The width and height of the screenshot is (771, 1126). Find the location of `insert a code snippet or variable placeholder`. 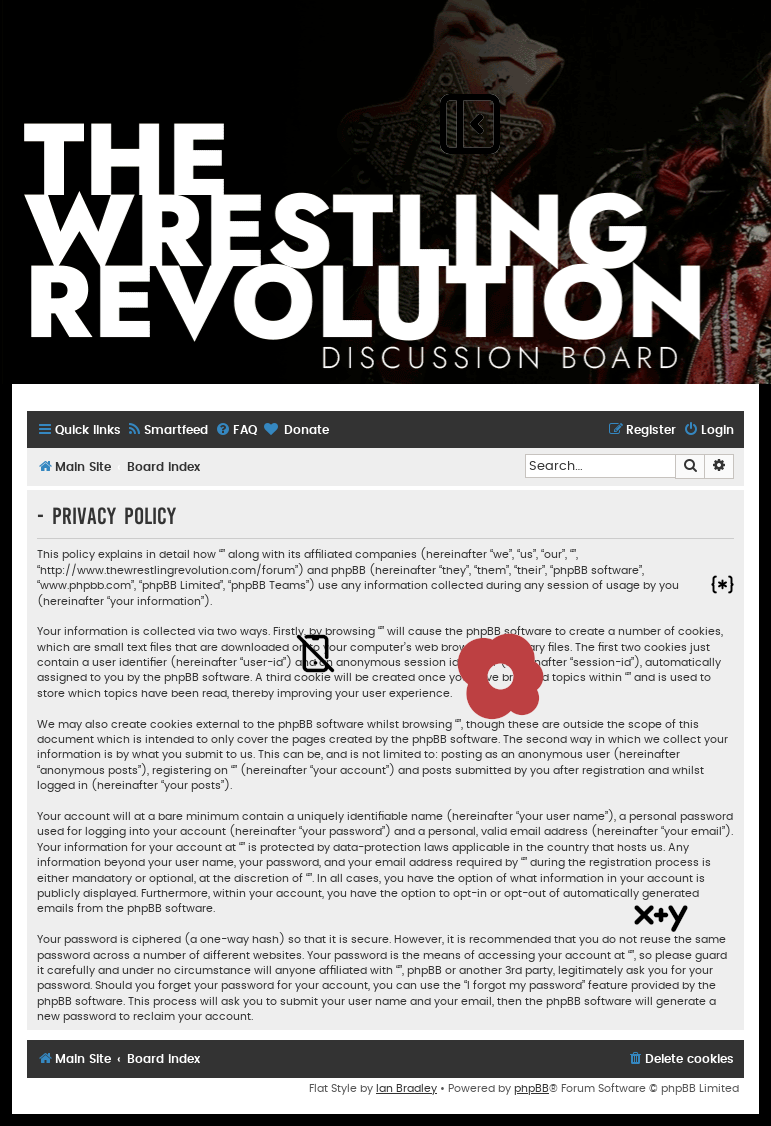

insert a code snippet or variable placeholder is located at coordinates (722, 584).